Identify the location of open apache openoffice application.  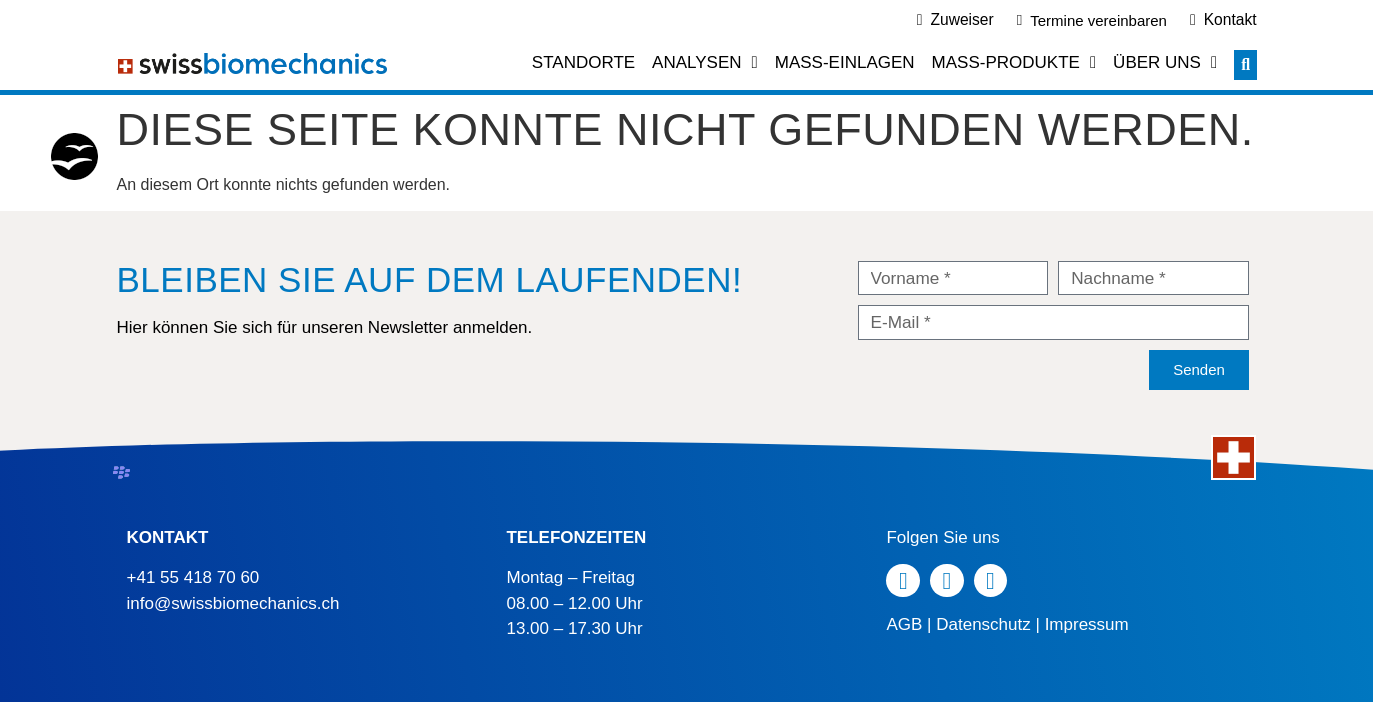
(74, 156).